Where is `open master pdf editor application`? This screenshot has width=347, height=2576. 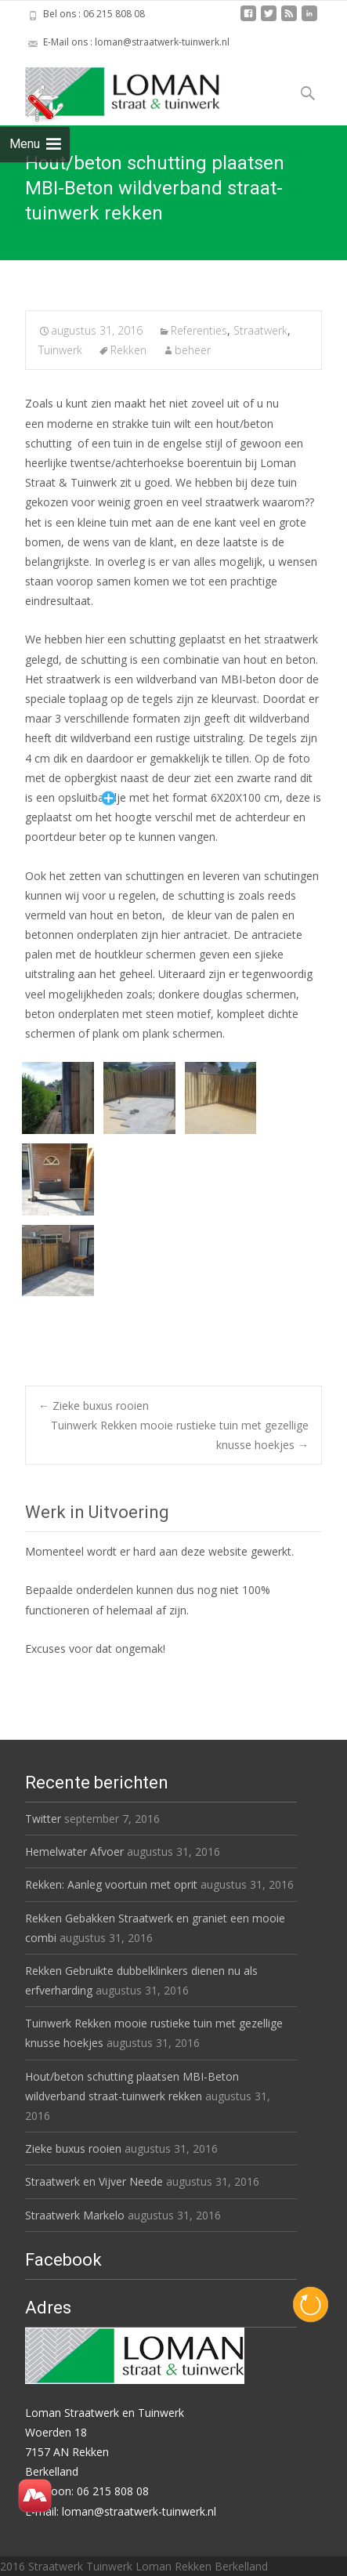
open master pdf editor application is located at coordinates (34, 2495).